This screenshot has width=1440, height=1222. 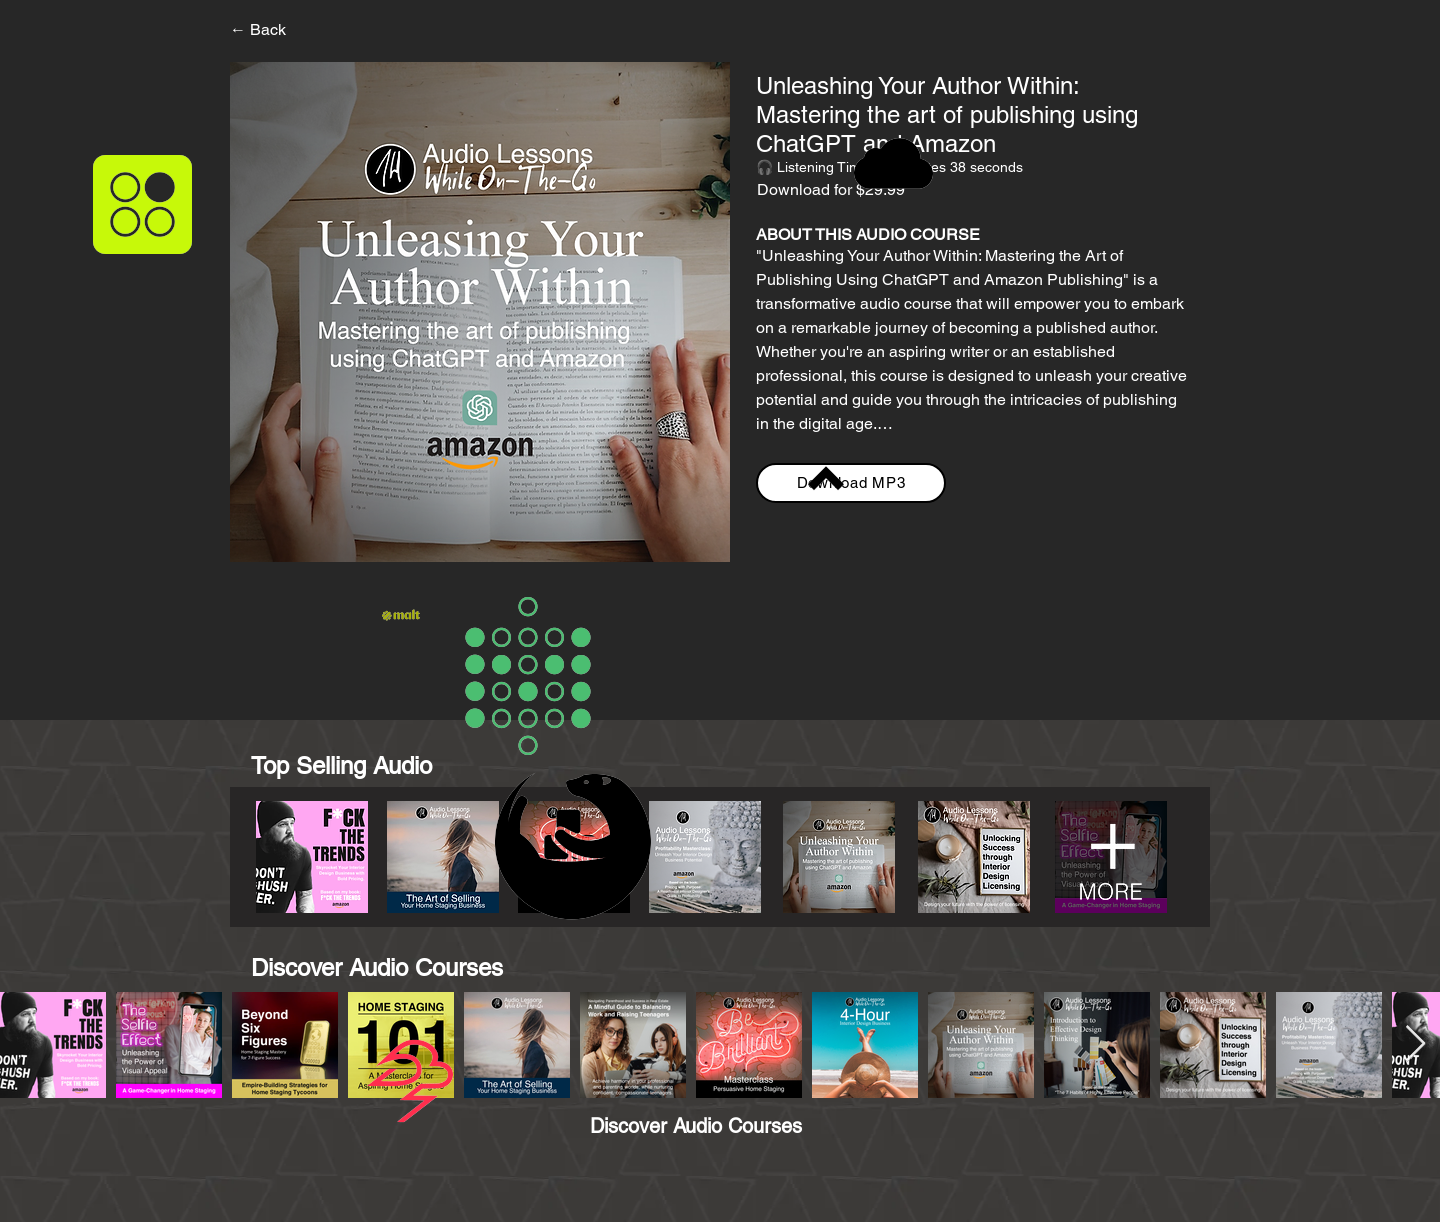 I want to click on visit malt freelancer platform, so click(x=401, y=615).